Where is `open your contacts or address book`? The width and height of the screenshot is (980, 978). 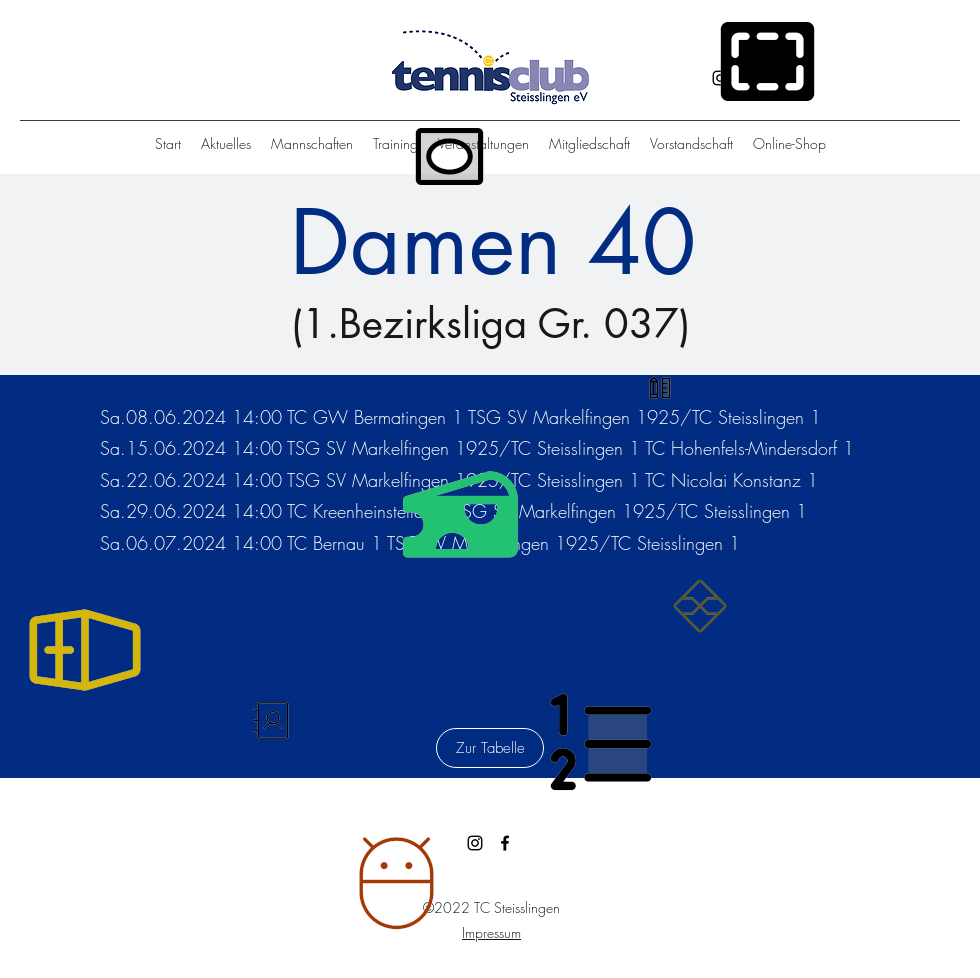
open your contacts or address book is located at coordinates (271, 720).